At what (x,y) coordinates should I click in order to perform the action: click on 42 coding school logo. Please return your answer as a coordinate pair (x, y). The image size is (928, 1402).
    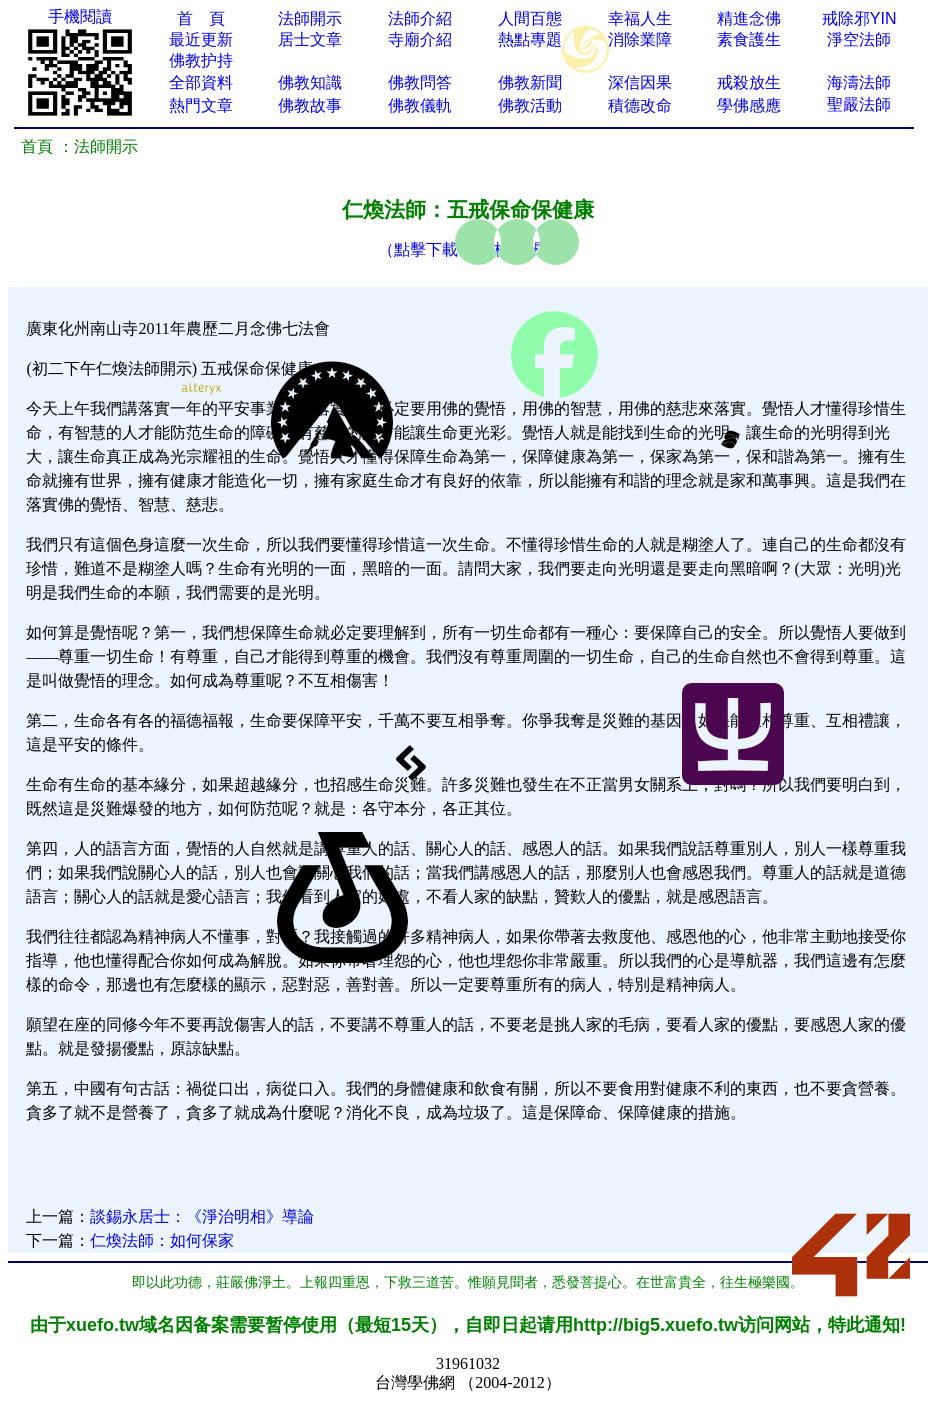
    Looking at the image, I should click on (851, 1255).